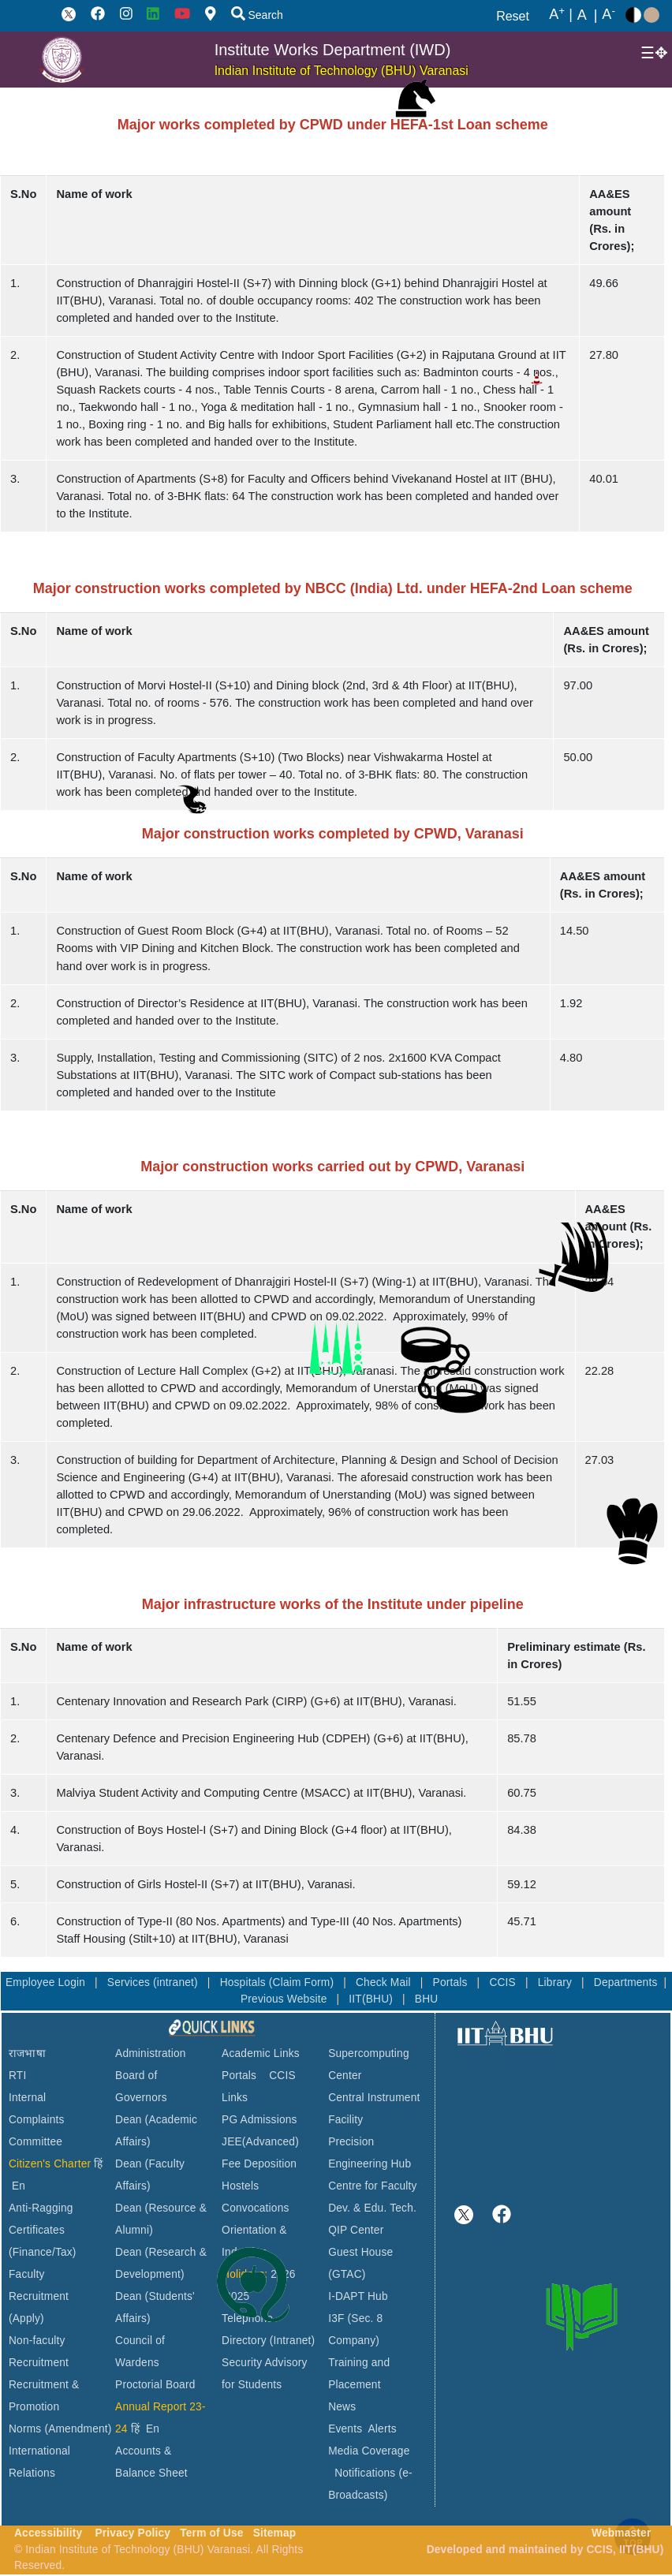  Describe the element at coordinates (336, 1346) in the screenshot. I see `play backgammon` at that location.